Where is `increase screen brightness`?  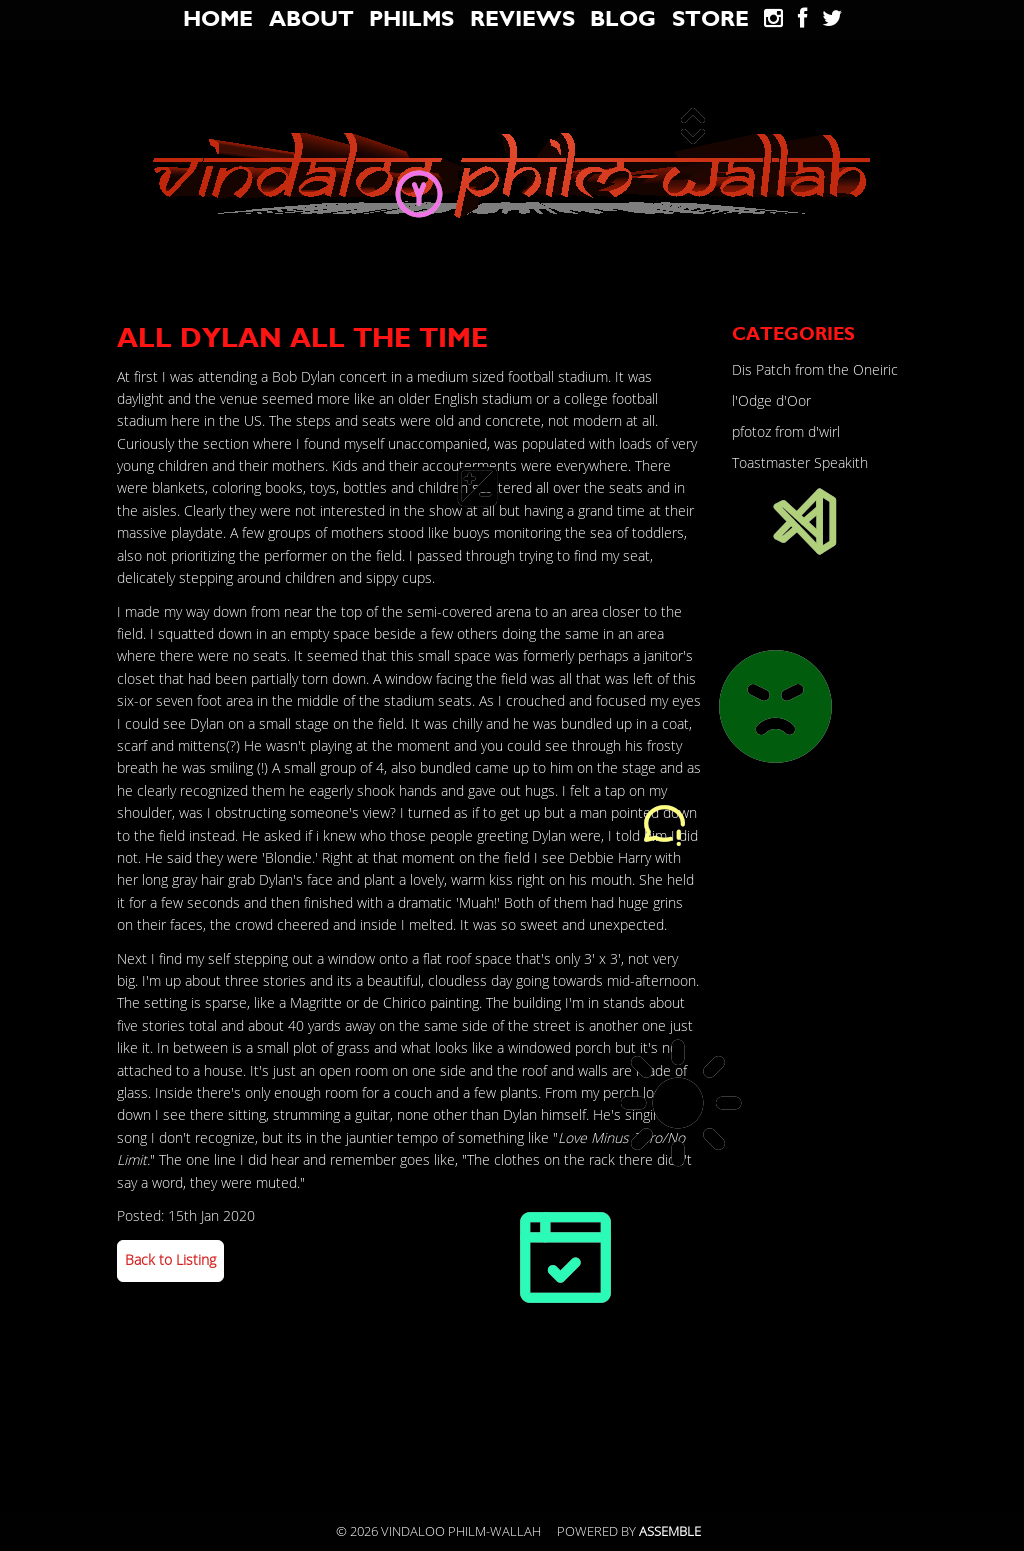
increase screen brightness is located at coordinates (678, 1103).